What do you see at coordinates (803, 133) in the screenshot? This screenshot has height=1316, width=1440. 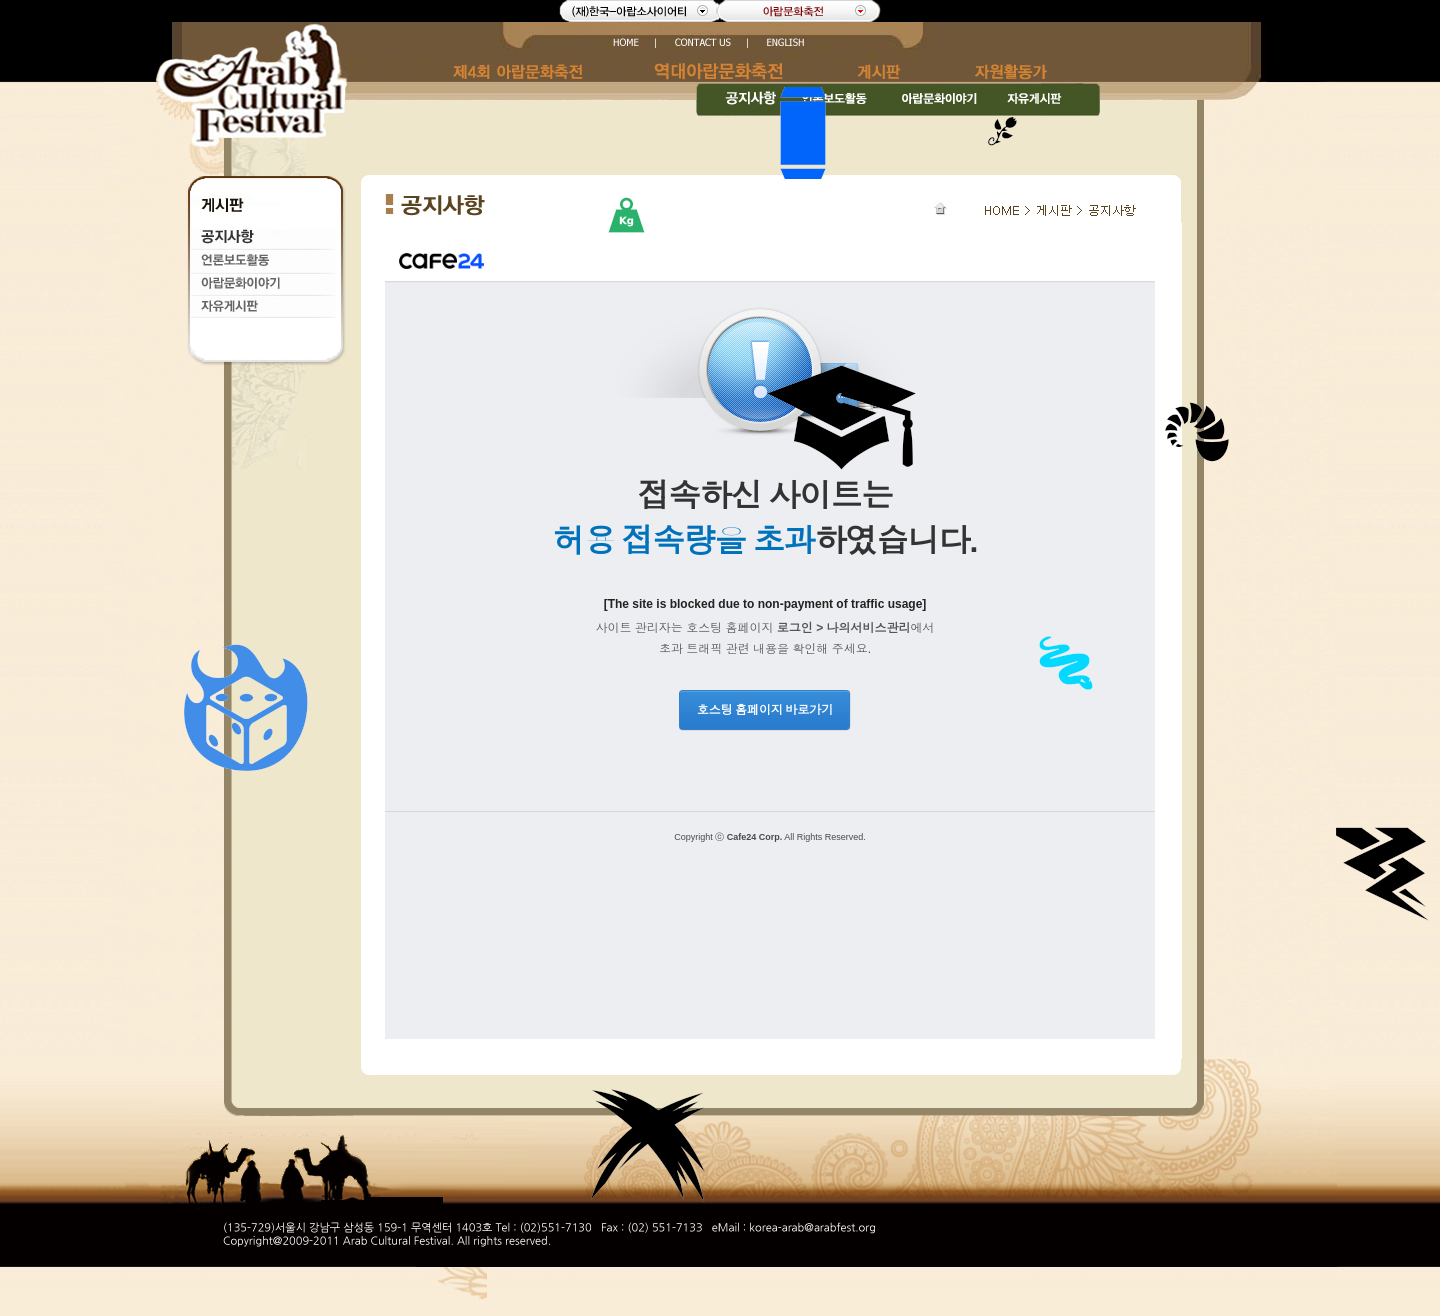 I see `select a beverage or drink item` at bounding box center [803, 133].